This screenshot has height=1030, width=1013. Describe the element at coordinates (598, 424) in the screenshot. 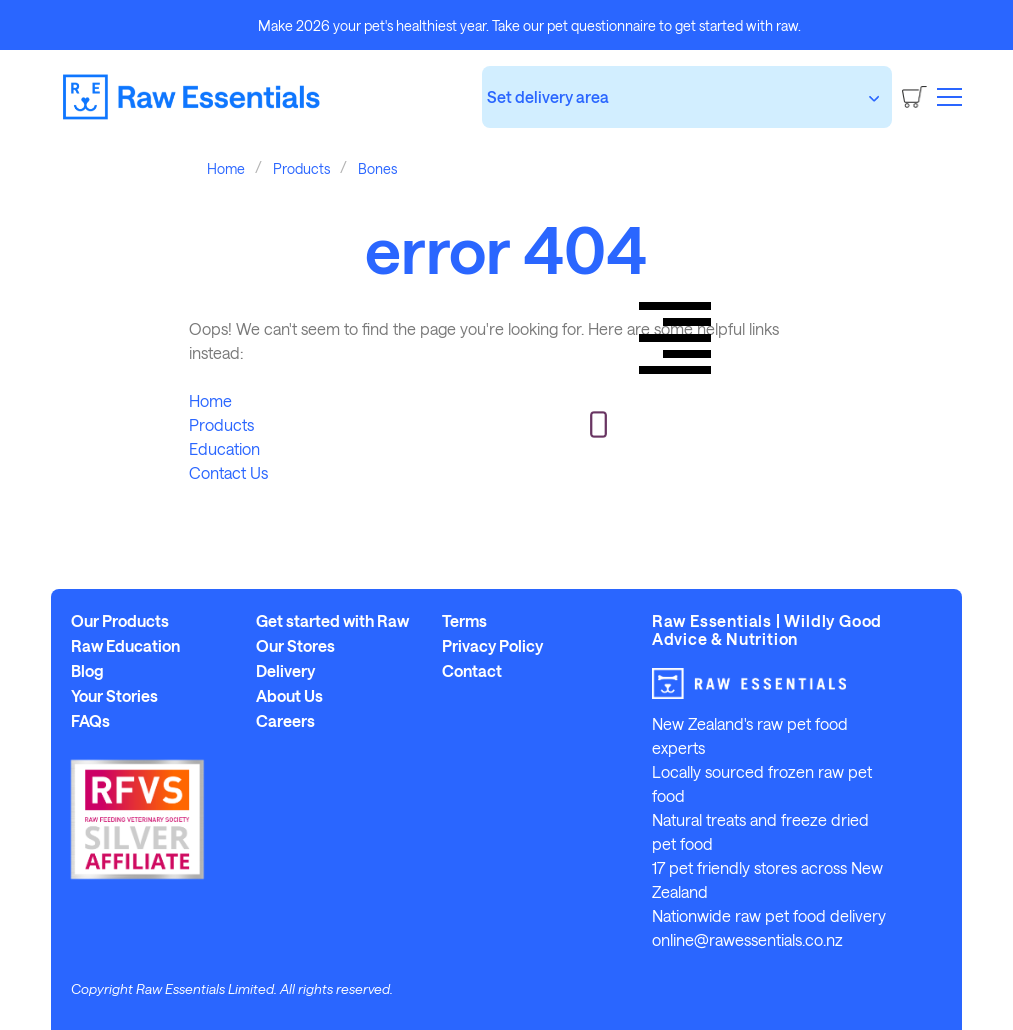

I see `represents a mobile device or smartphone` at that location.